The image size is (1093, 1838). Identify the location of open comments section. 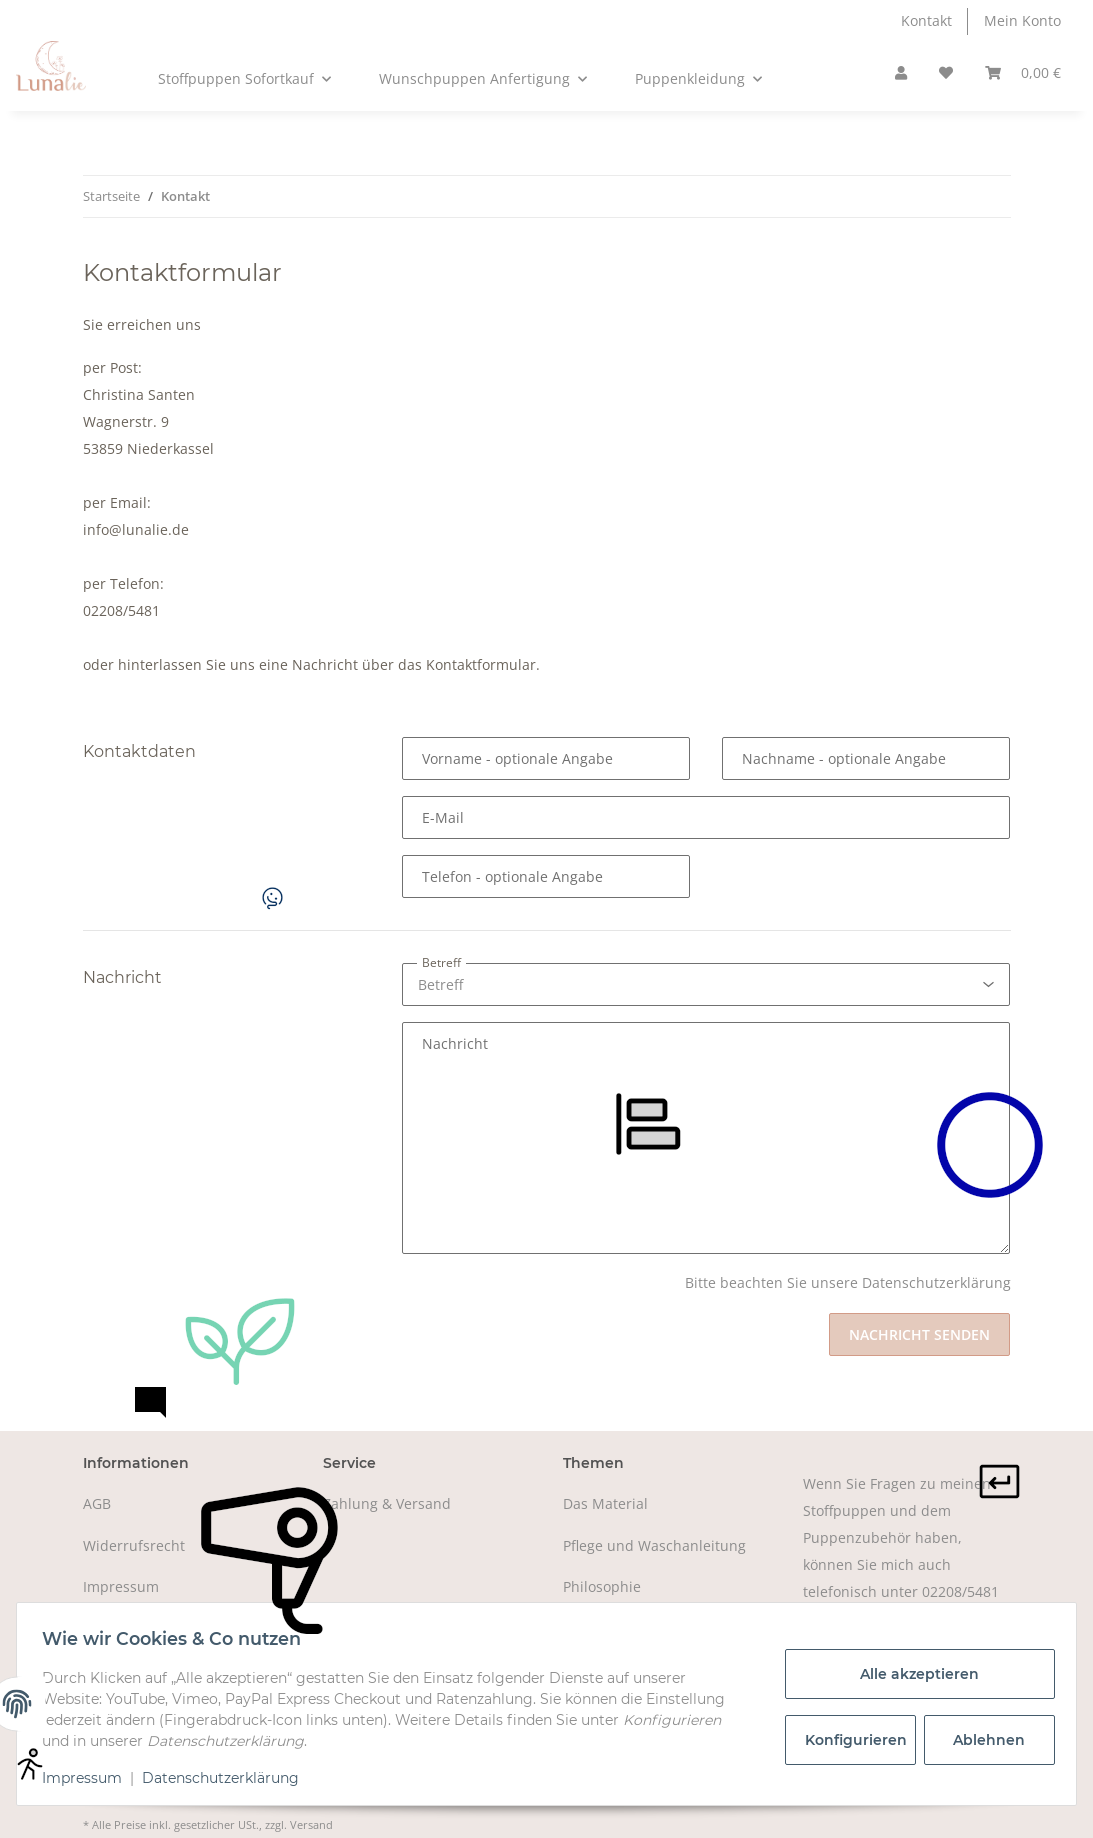
(150, 1402).